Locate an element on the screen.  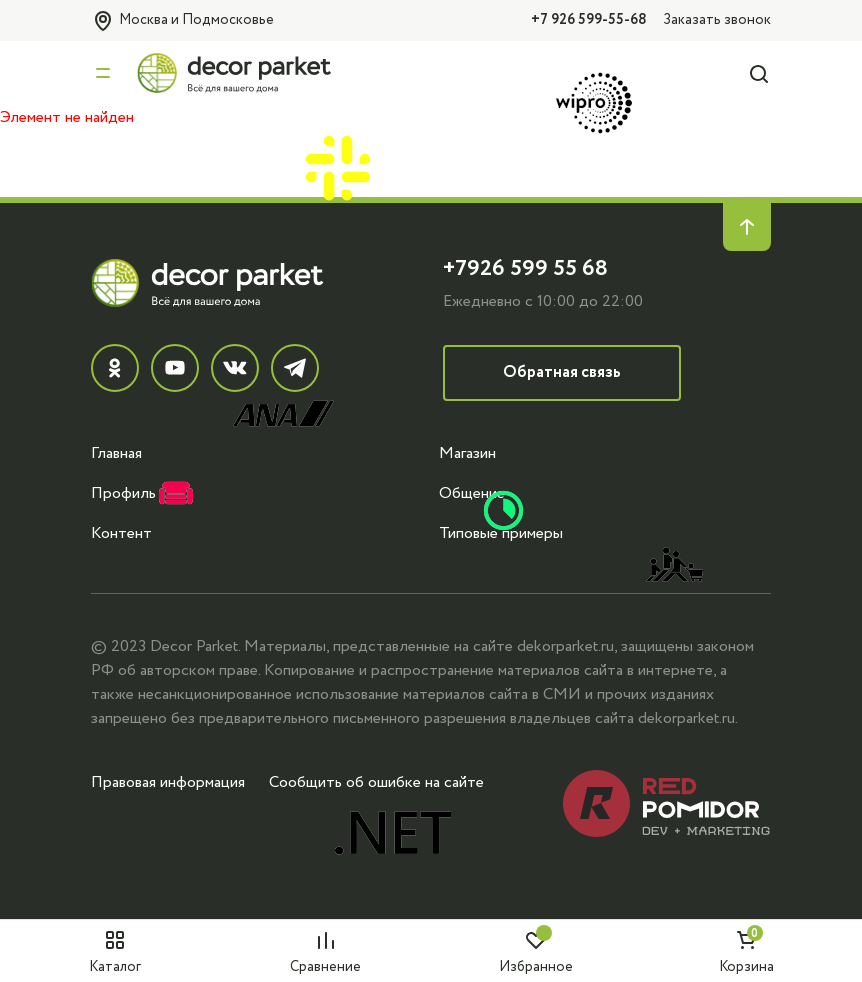
open the Chedraui shopping app is located at coordinates (674, 564).